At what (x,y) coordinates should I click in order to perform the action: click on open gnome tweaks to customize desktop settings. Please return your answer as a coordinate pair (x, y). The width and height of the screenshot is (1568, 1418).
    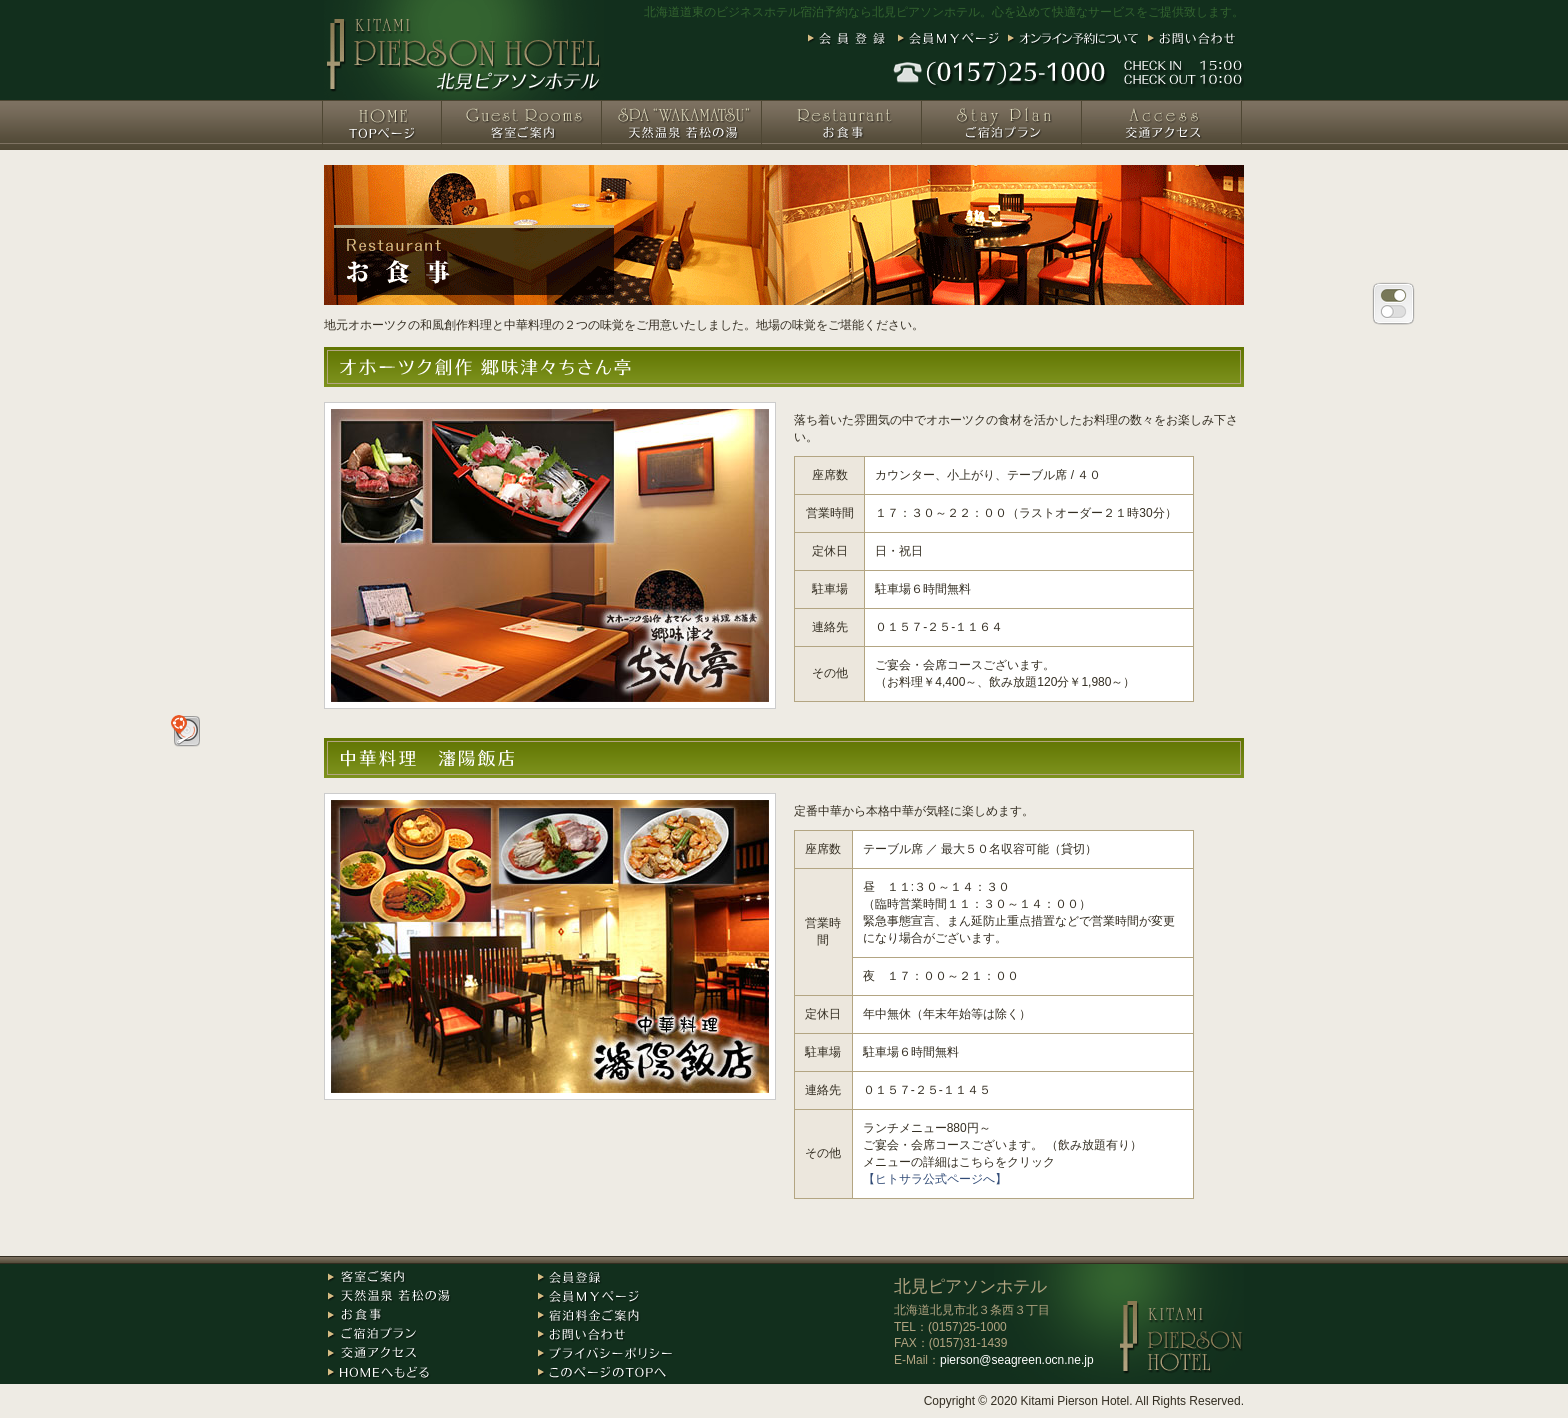
    Looking at the image, I should click on (1393, 303).